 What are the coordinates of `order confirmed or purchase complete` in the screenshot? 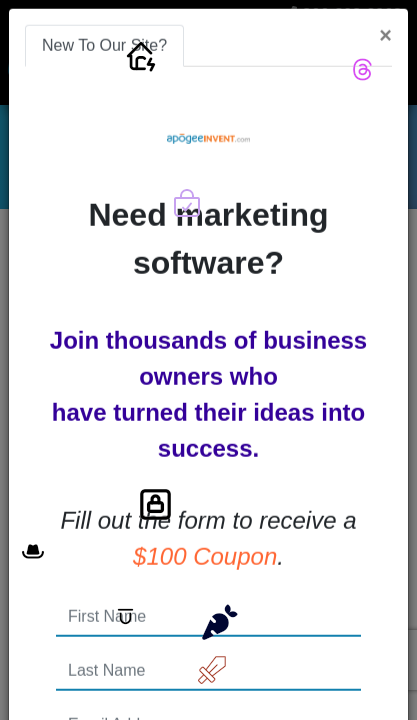 It's located at (187, 203).